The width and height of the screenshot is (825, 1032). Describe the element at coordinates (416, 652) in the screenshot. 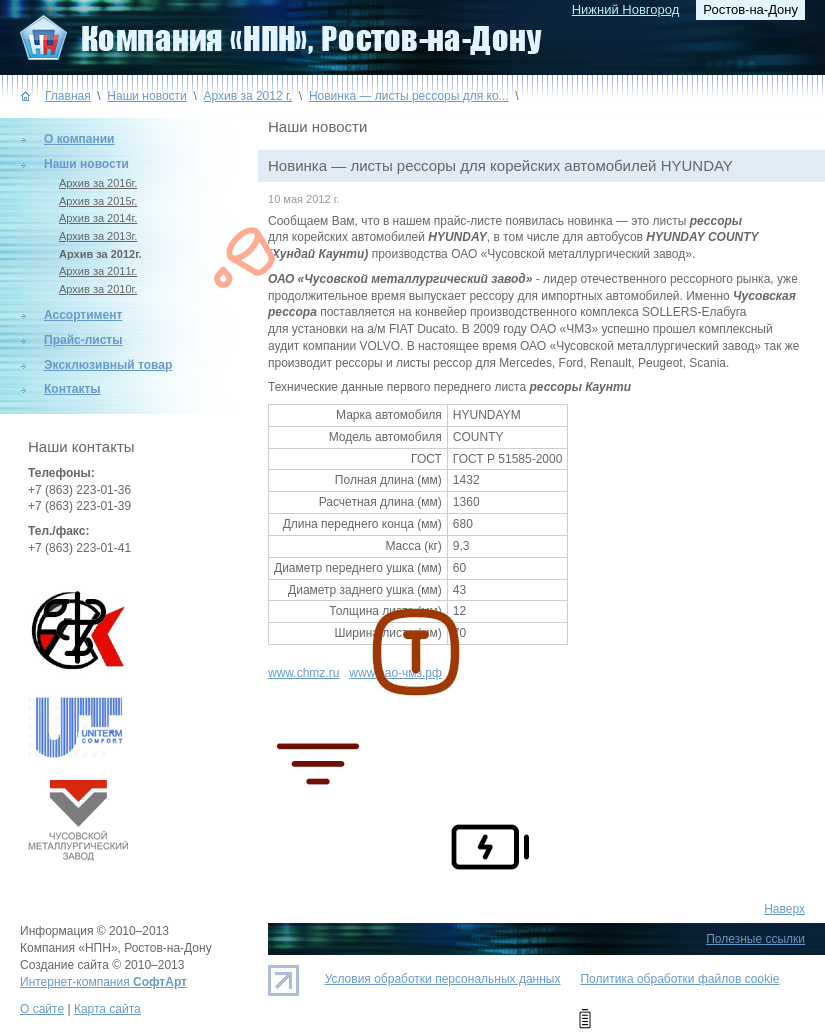

I see `text formatting or typography options` at that location.